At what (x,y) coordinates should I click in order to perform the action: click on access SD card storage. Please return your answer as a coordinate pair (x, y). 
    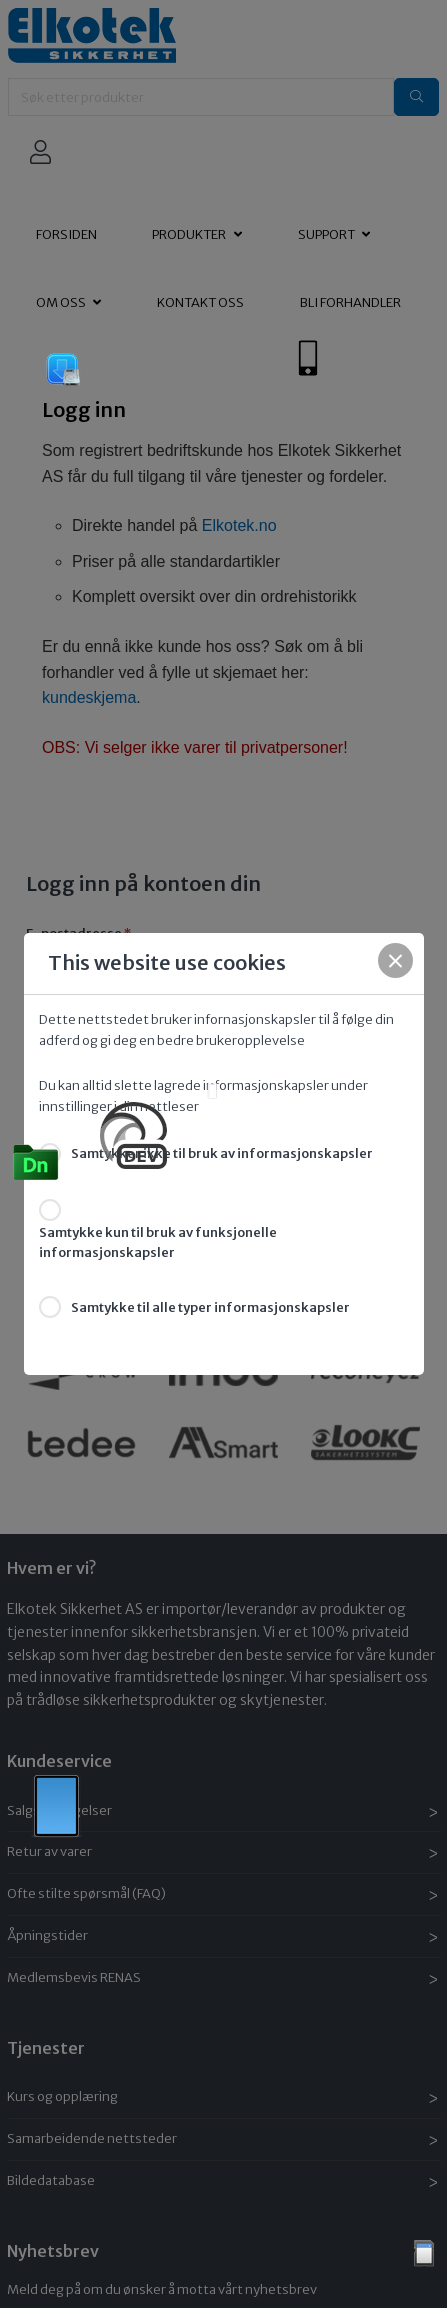
    Looking at the image, I should click on (424, 2253).